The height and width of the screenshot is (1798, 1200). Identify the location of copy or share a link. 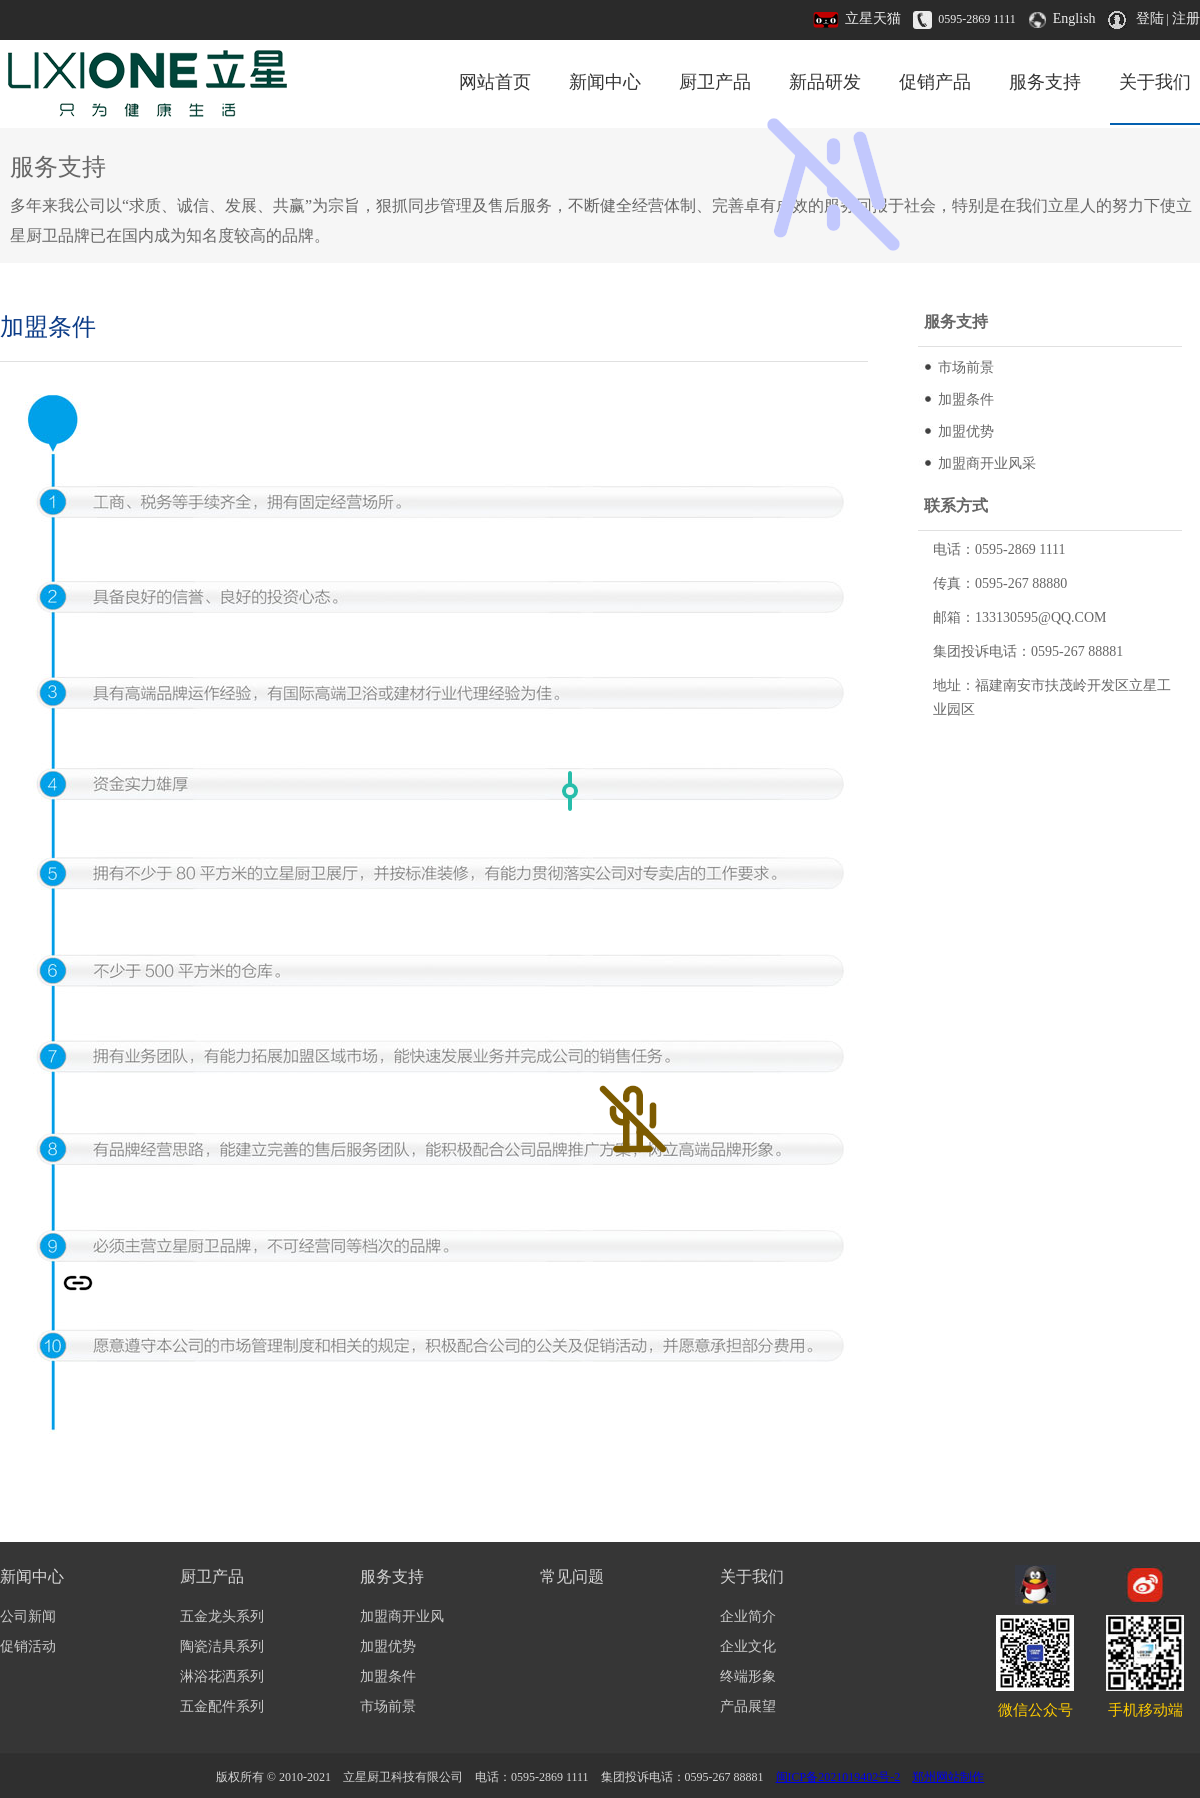
(78, 1283).